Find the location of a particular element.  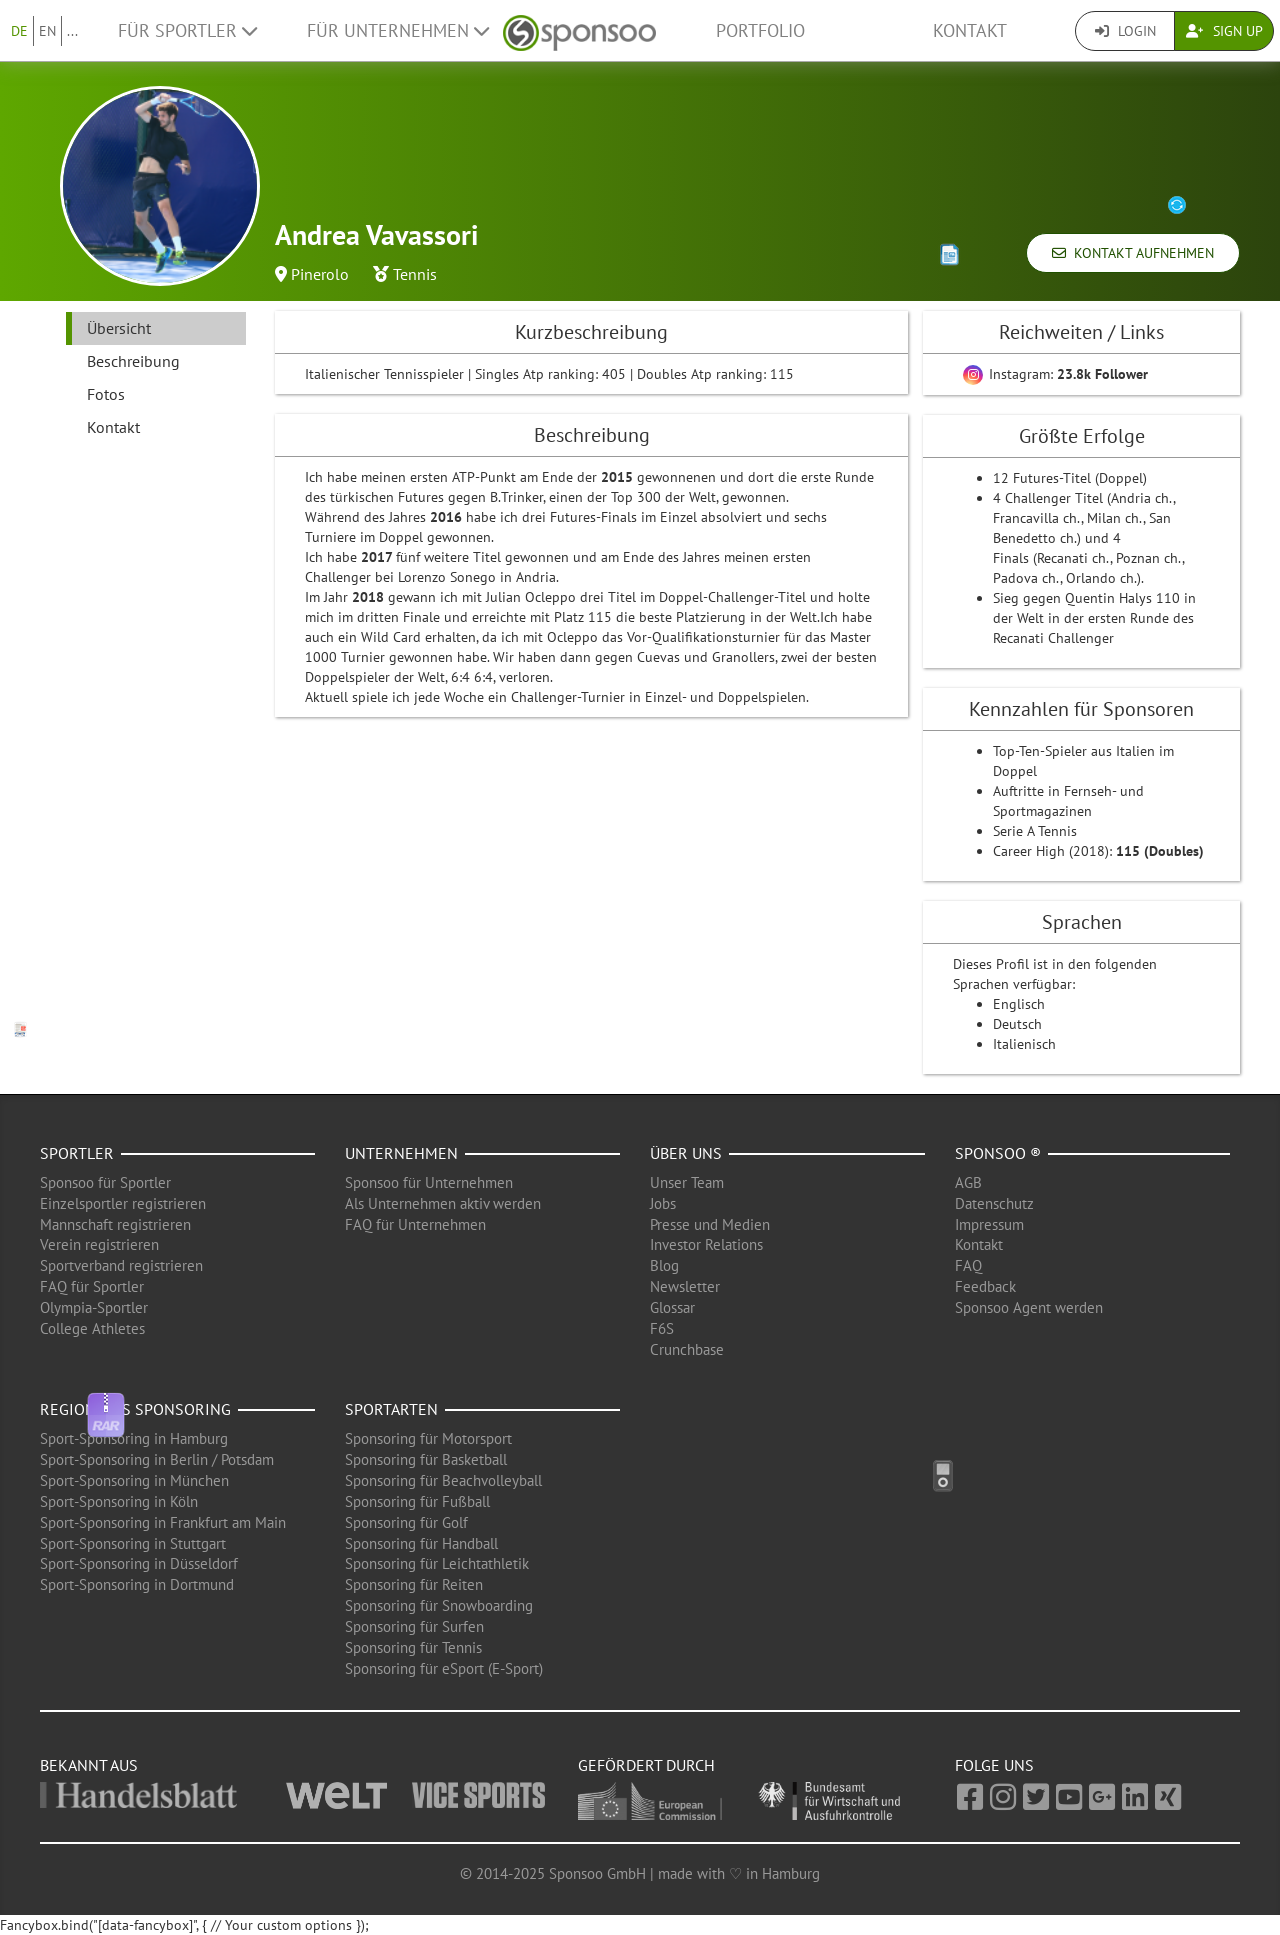

multimedia player device icon is located at coordinates (943, 1476).